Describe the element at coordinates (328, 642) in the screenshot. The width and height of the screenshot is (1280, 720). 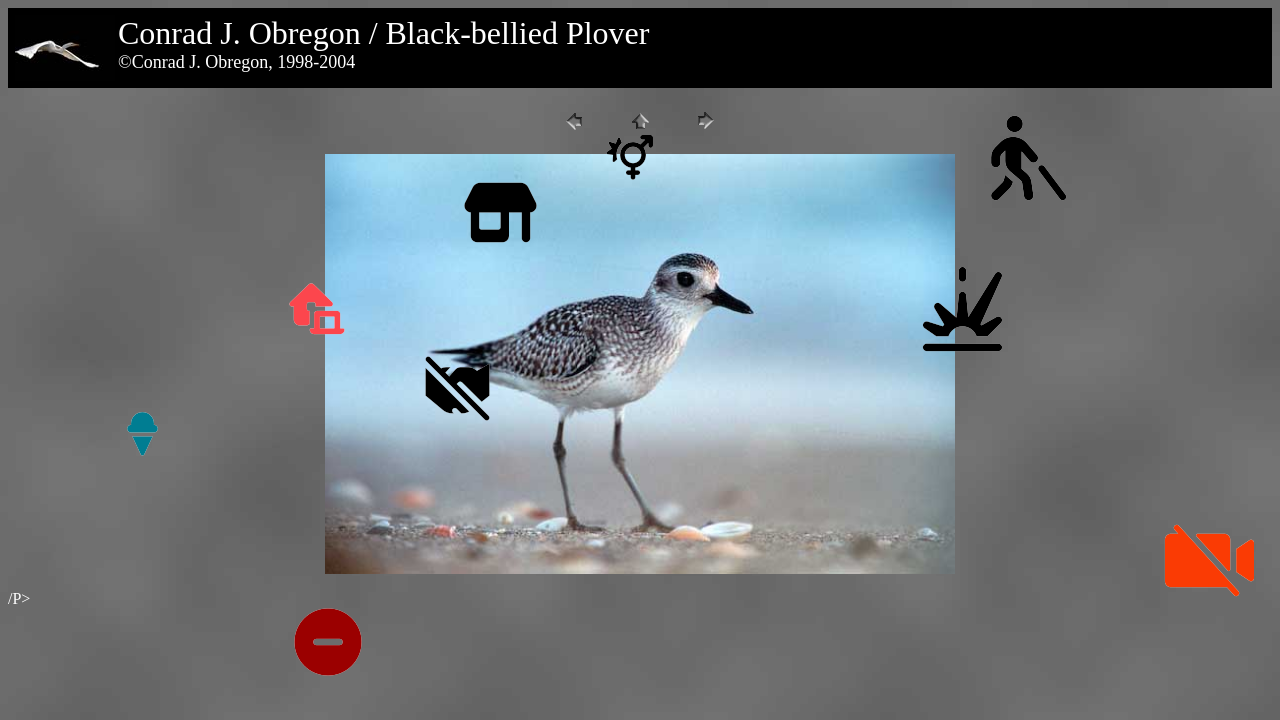
I see `remove an item from a list` at that location.